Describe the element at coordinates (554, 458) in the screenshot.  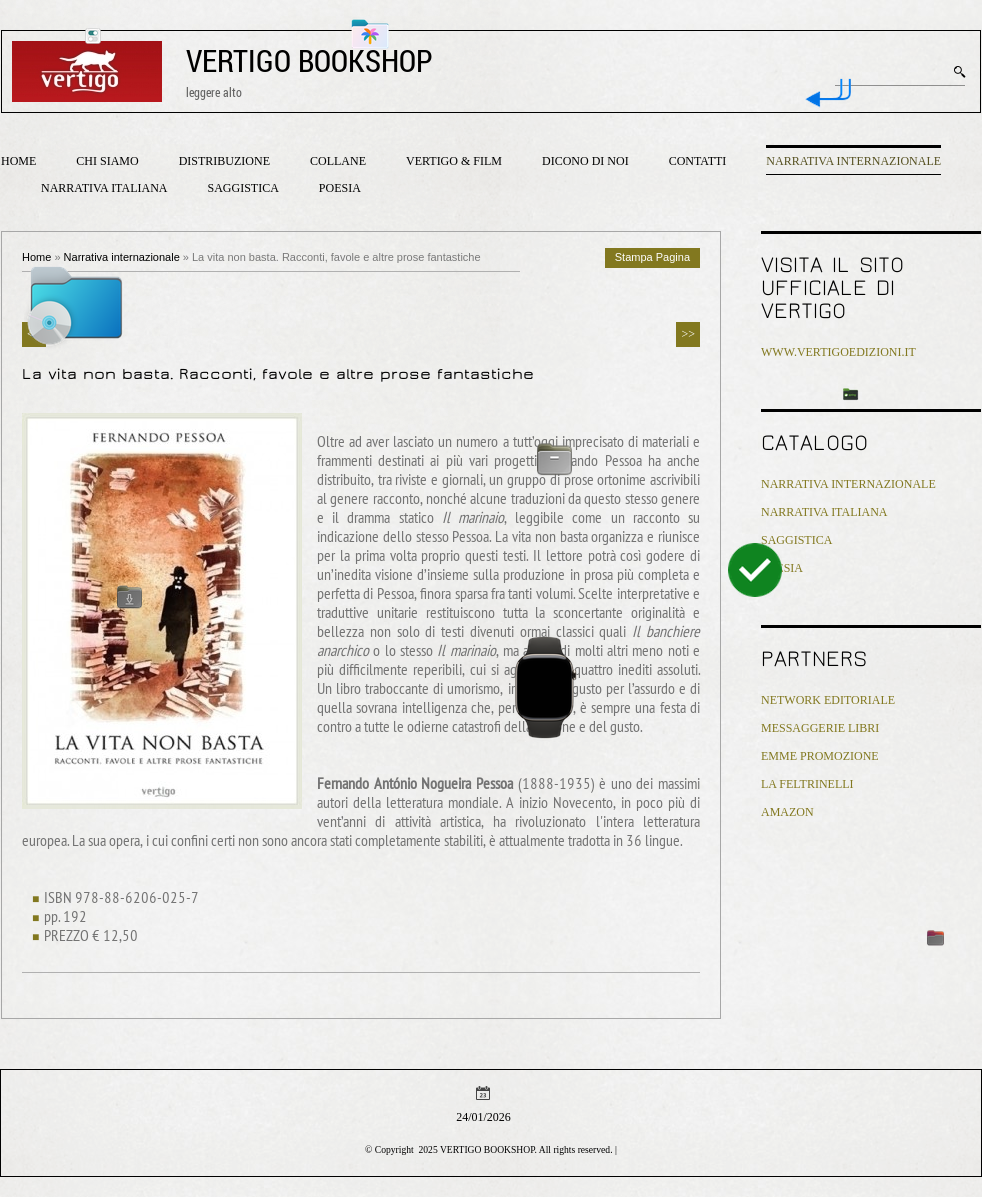
I see `open the file manager` at that location.